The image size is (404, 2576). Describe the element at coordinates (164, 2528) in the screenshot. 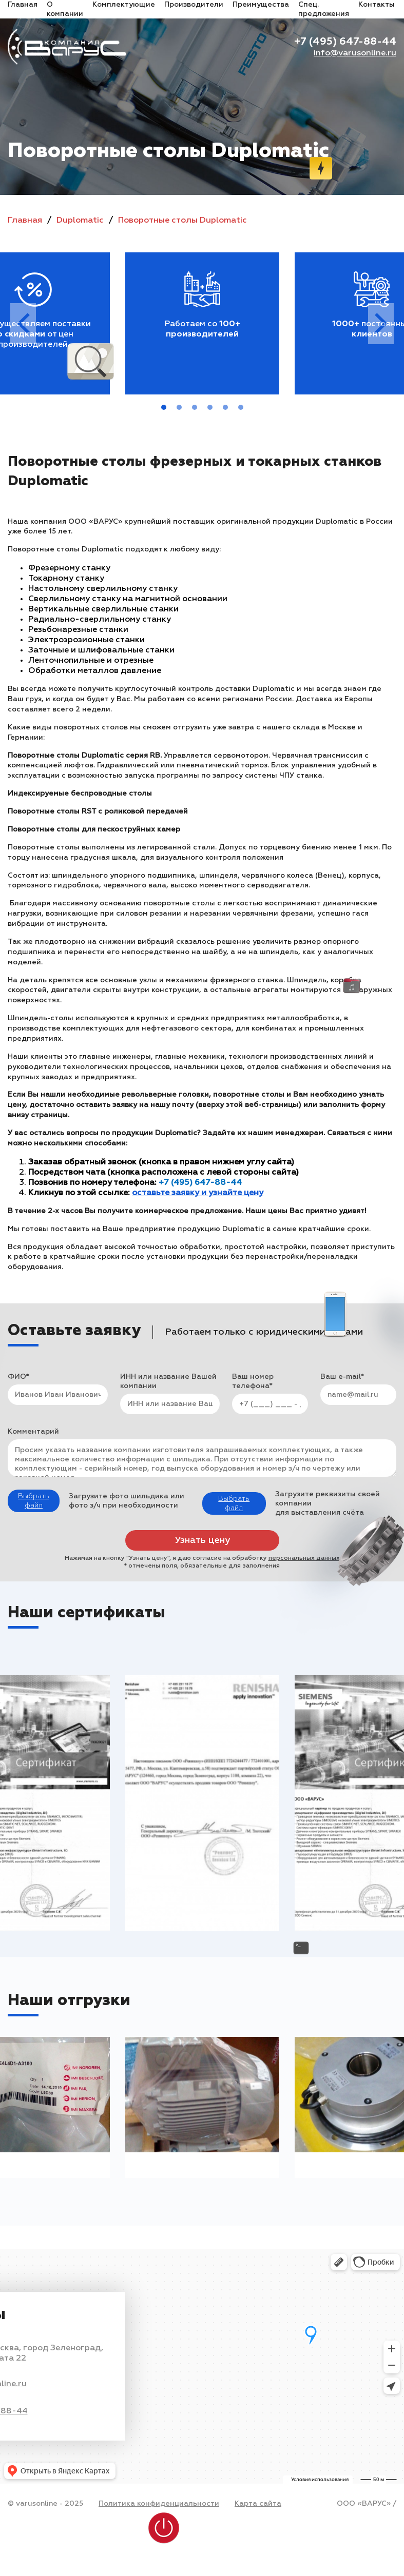

I see `shut down the system` at that location.